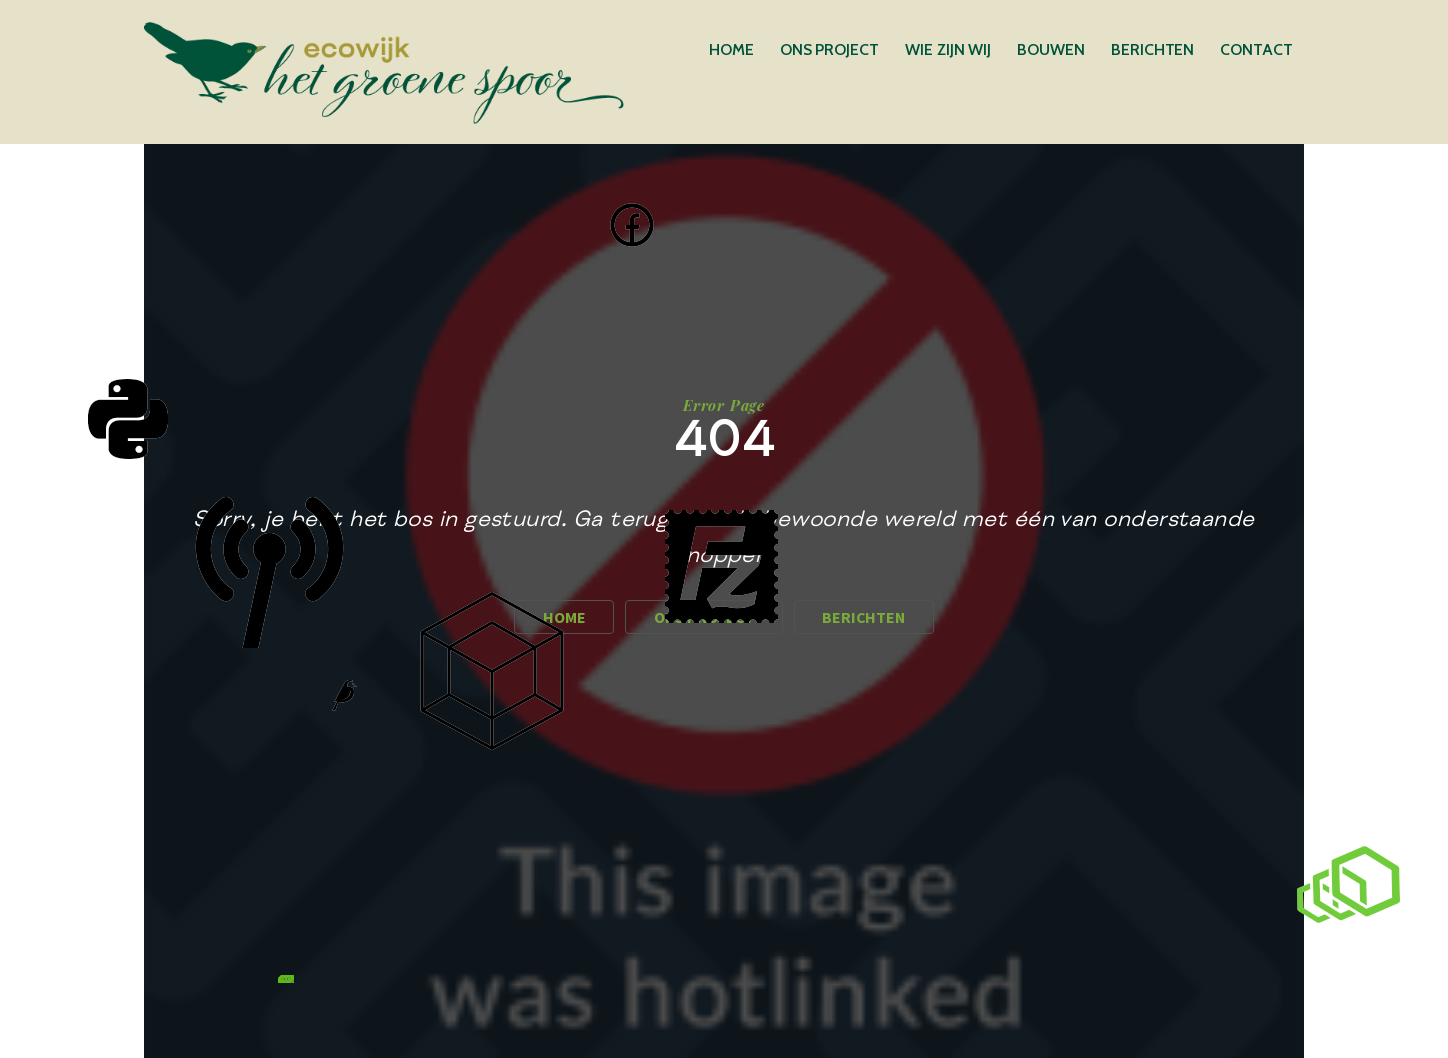 This screenshot has width=1448, height=1058. Describe the element at coordinates (1348, 884) in the screenshot. I see `envoy proxy logo` at that location.